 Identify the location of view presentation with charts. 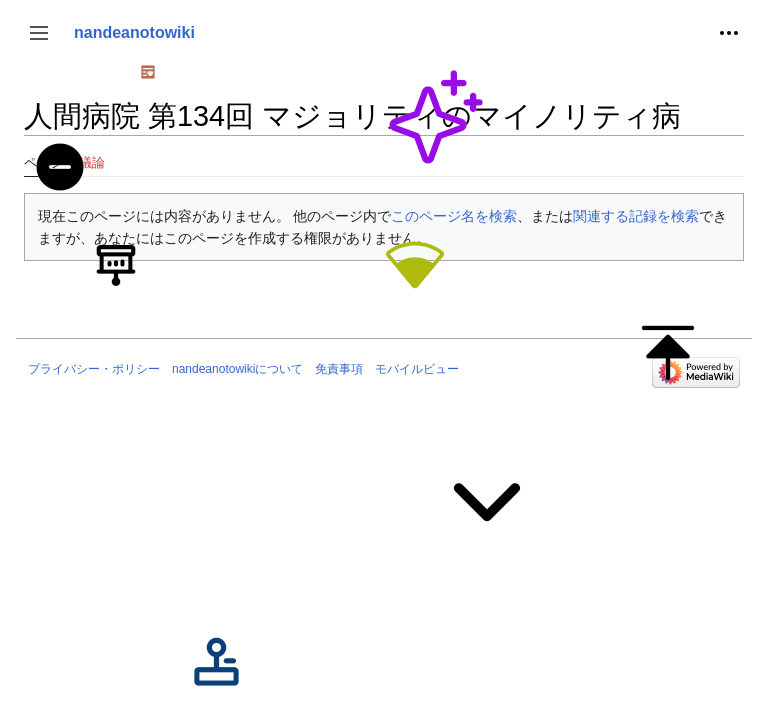
(116, 263).